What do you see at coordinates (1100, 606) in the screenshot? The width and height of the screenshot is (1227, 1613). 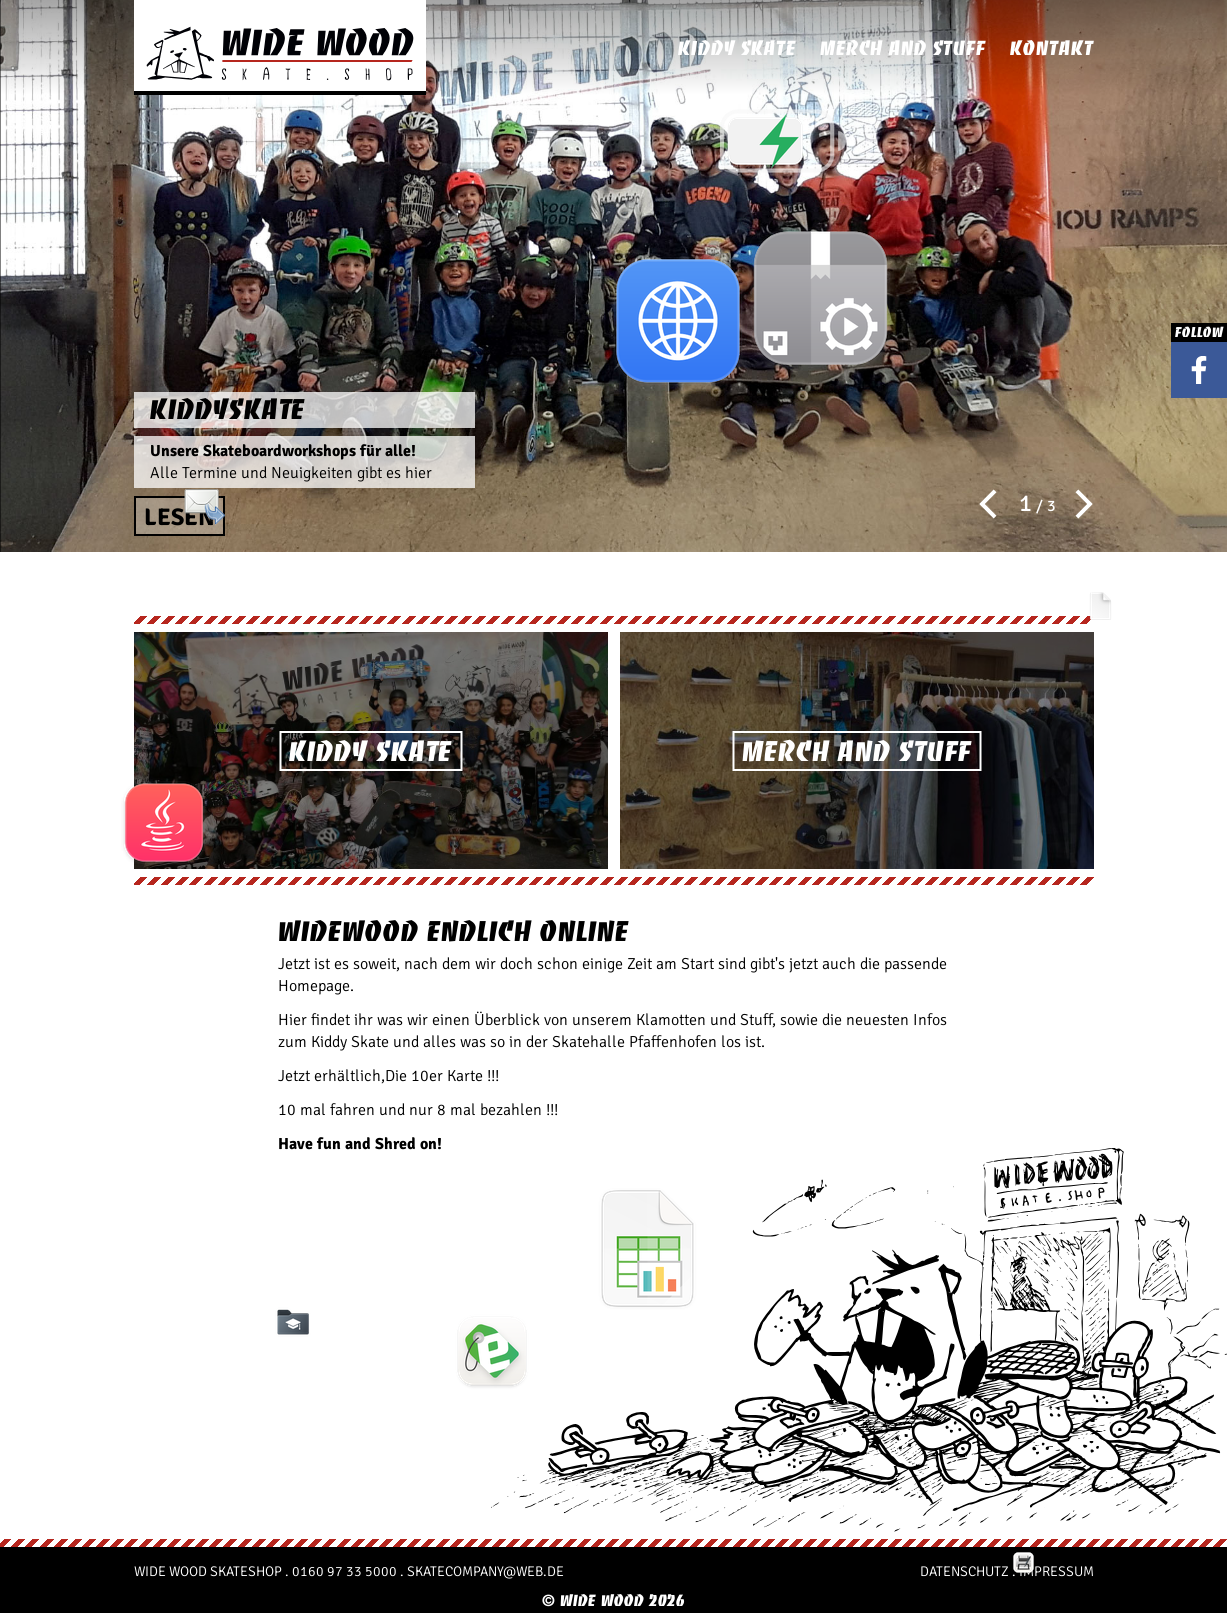 I see `a blank or empty document file` at bounding box center [1100, 606].